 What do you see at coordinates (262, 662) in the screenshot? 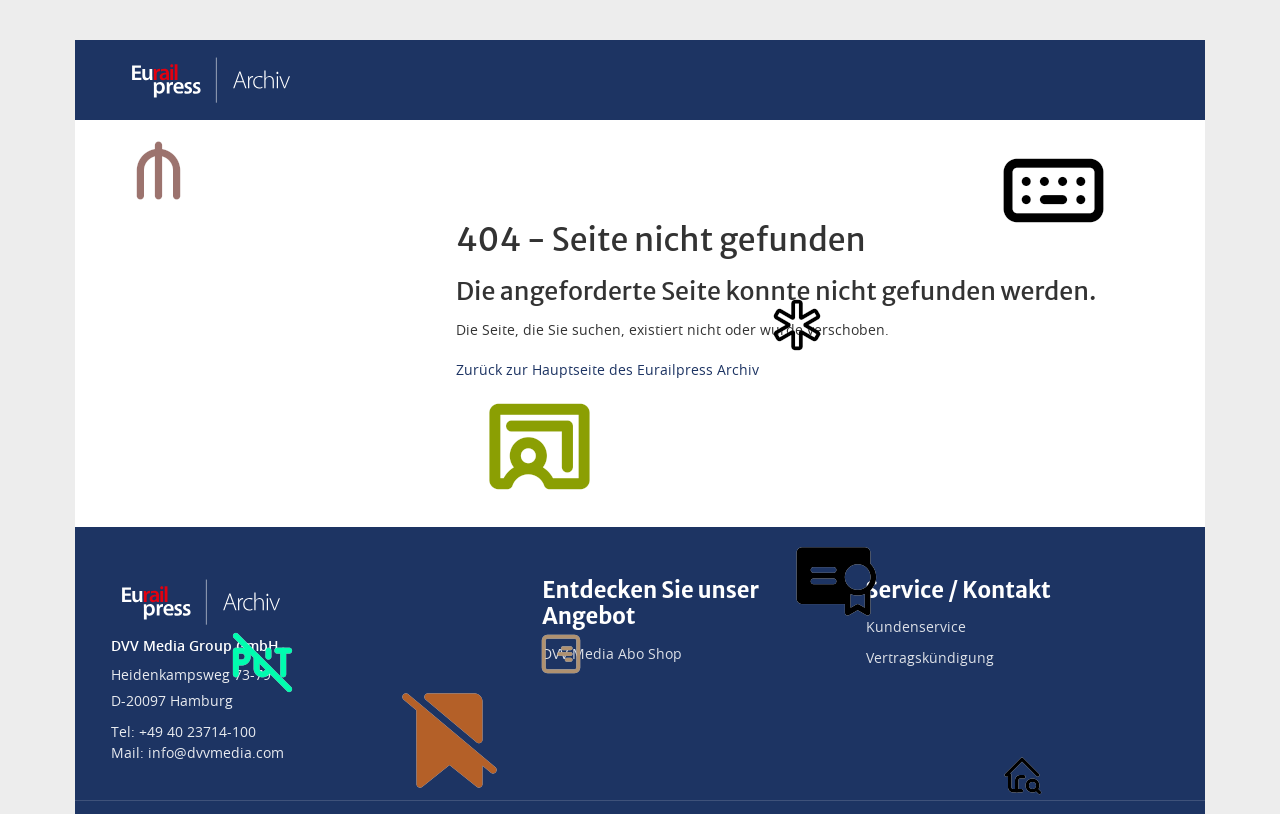
I see `indicates HTTP PUT request is disabled` at bounding box center [262, 662].